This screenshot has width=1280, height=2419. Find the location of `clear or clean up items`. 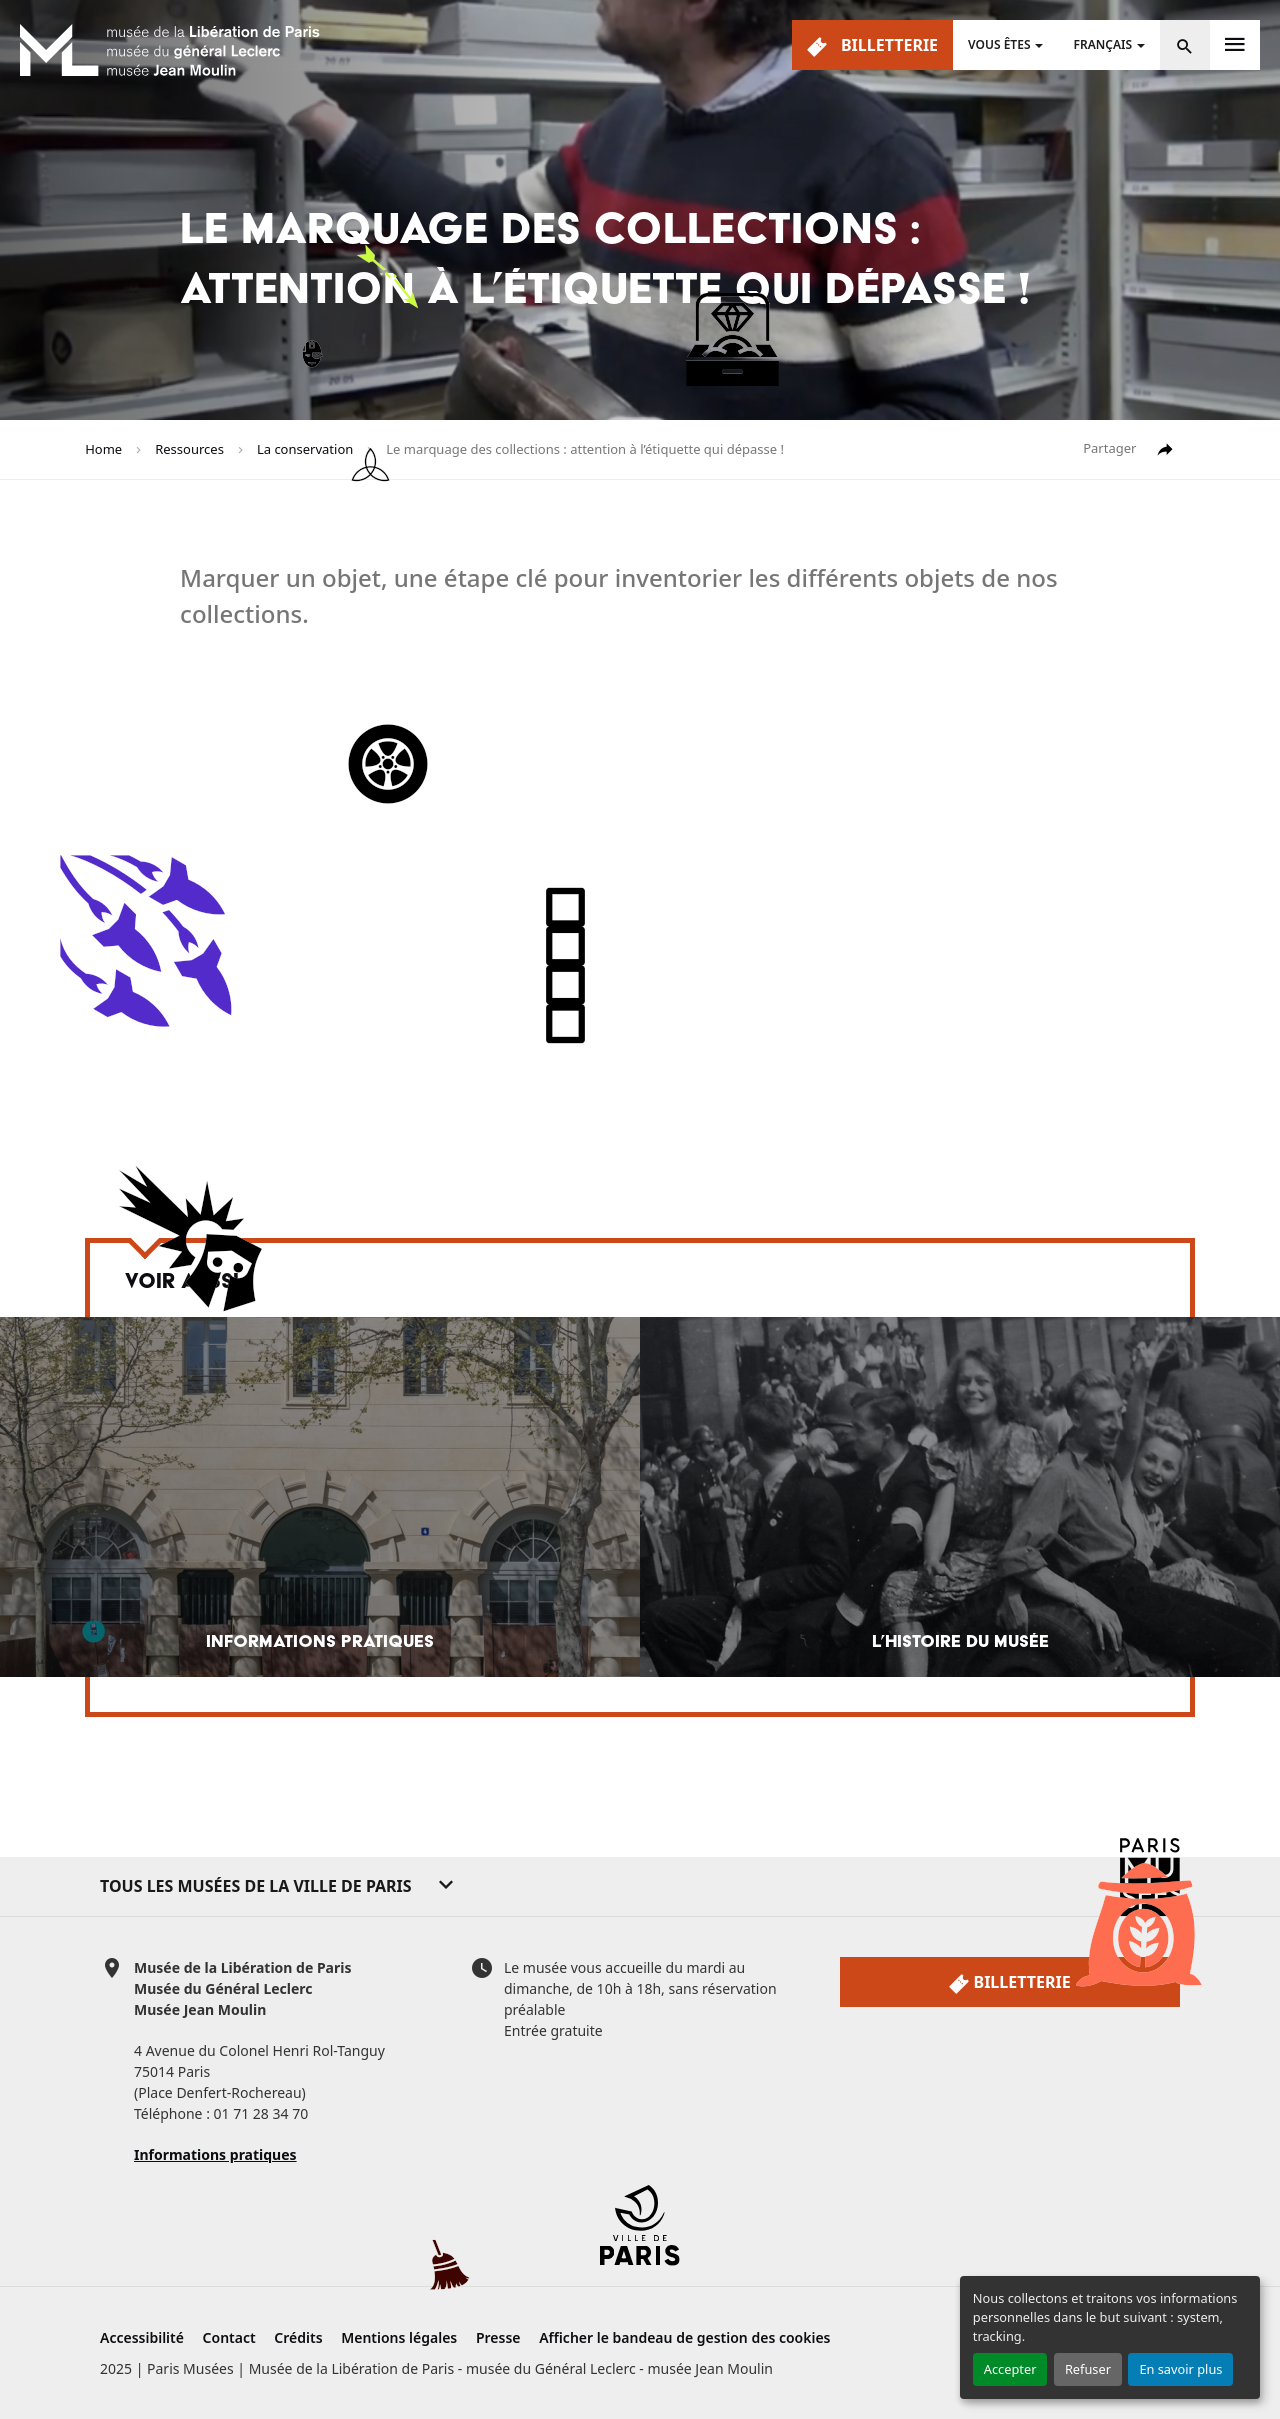

clear or clean up items is located at coordinates (443, 2265).